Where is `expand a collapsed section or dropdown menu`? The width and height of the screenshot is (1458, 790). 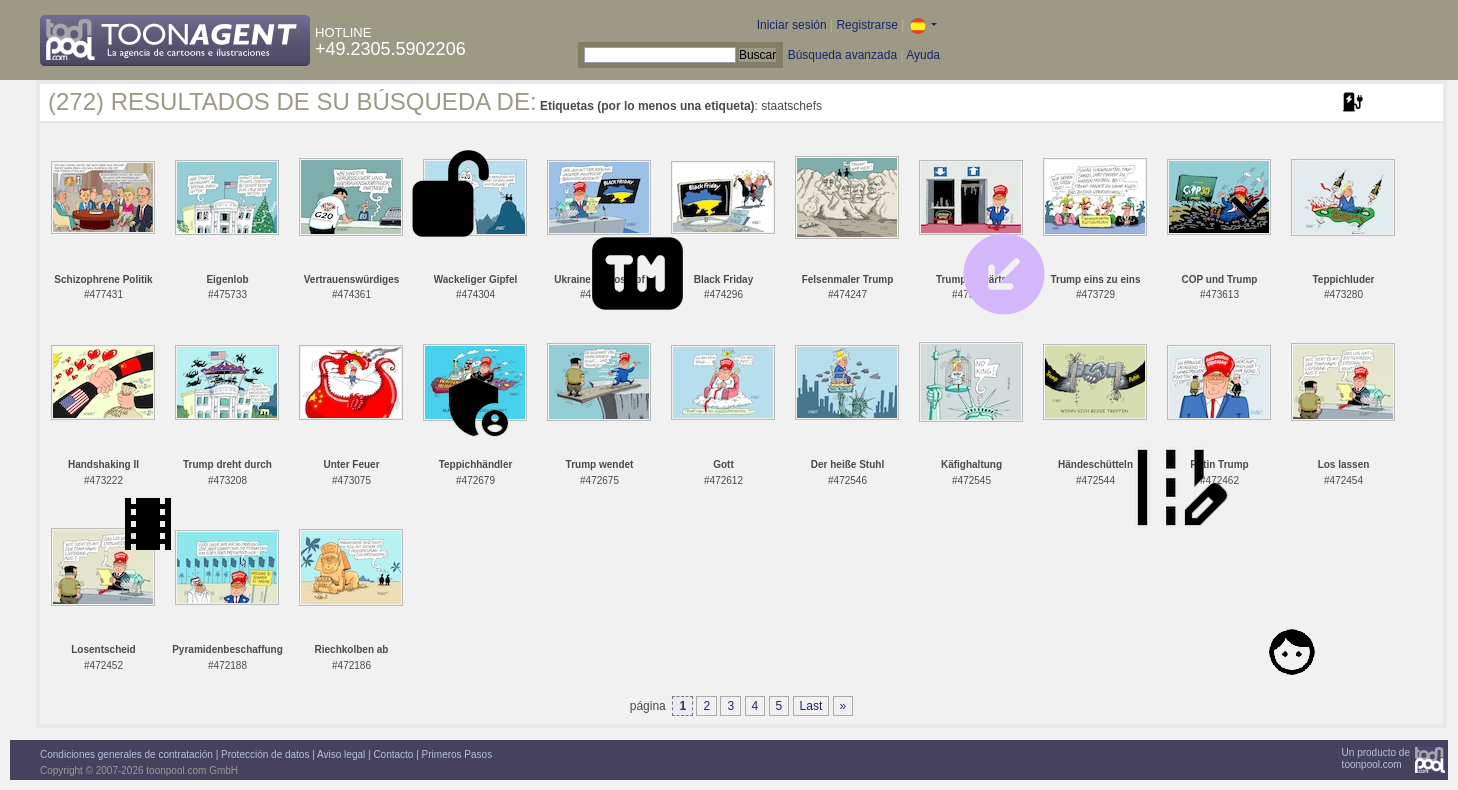 expand a collapsed section or dropdown menu is located at coordinates (1250, 207).